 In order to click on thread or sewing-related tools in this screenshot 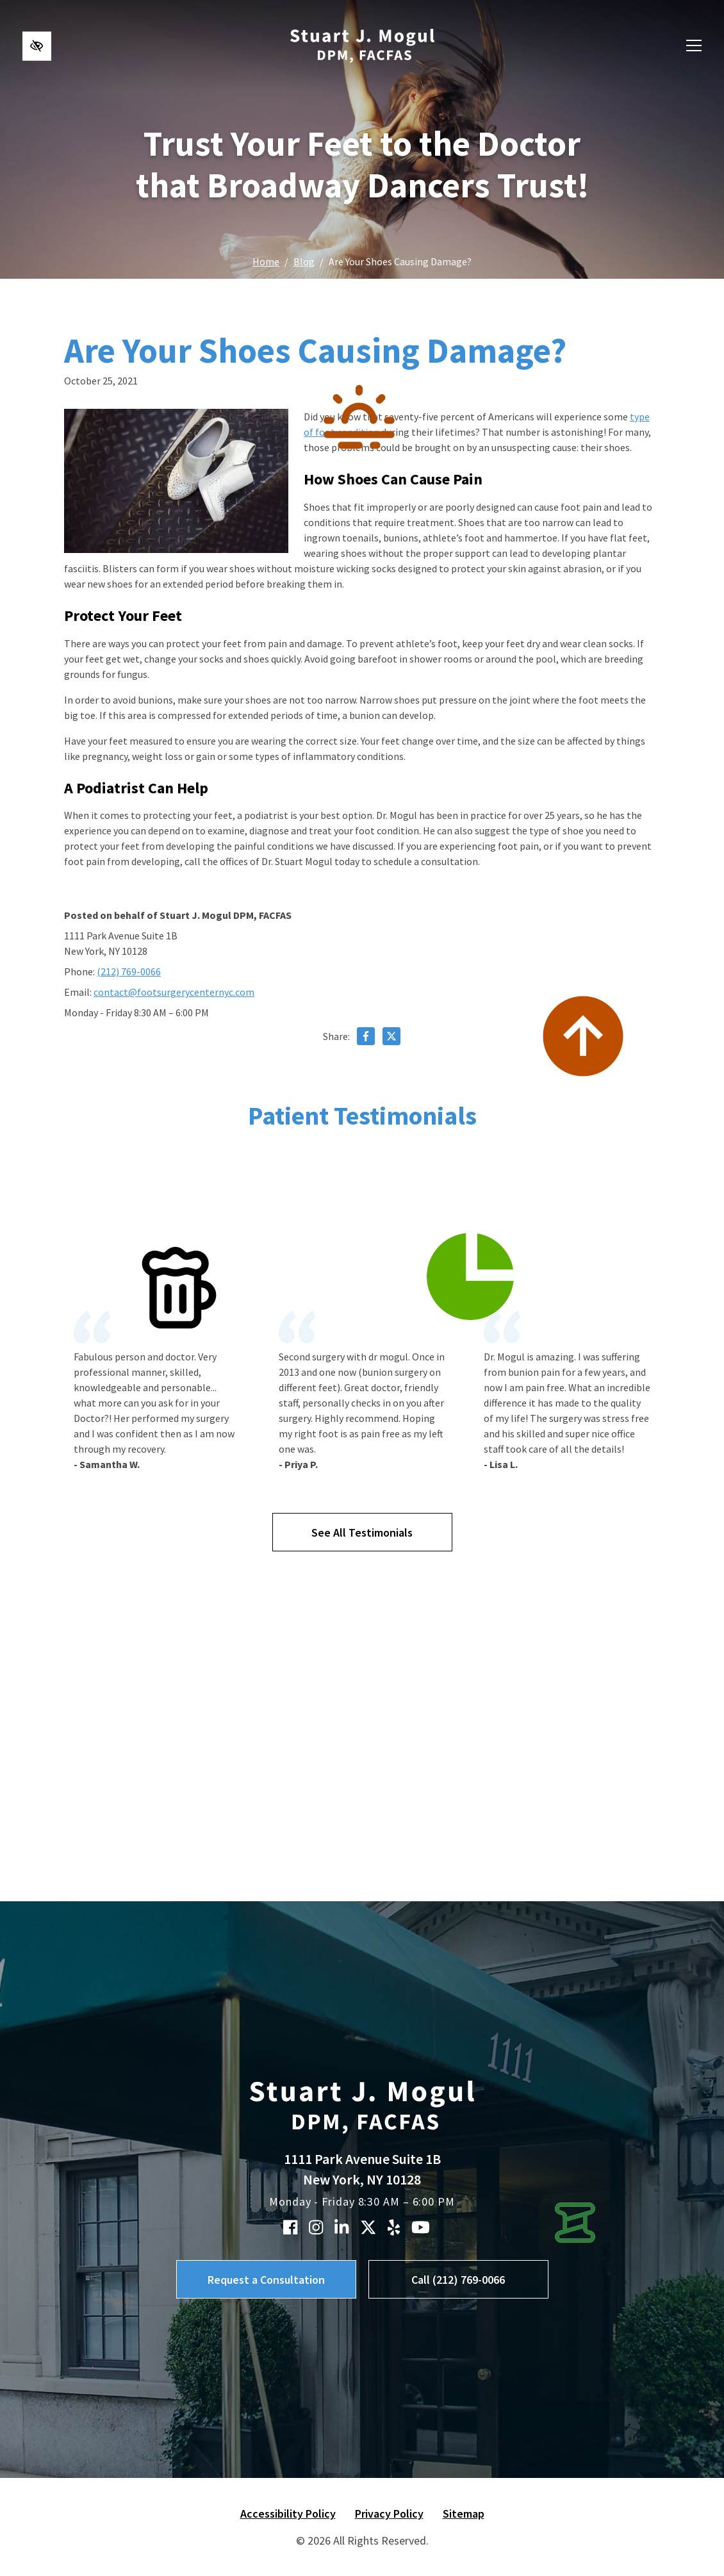, I will do `click(575, 2222)`.